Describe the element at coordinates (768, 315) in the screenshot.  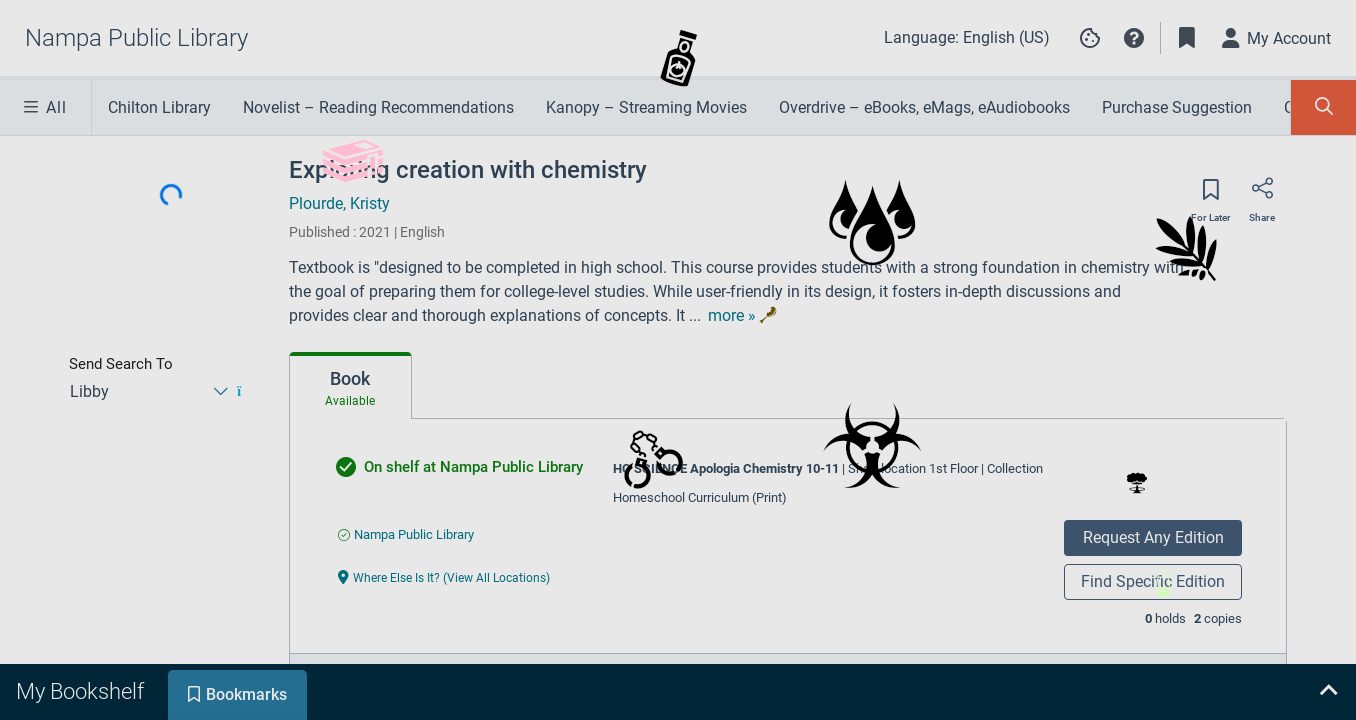
I see `food or hunger indicator in a game` at that location.